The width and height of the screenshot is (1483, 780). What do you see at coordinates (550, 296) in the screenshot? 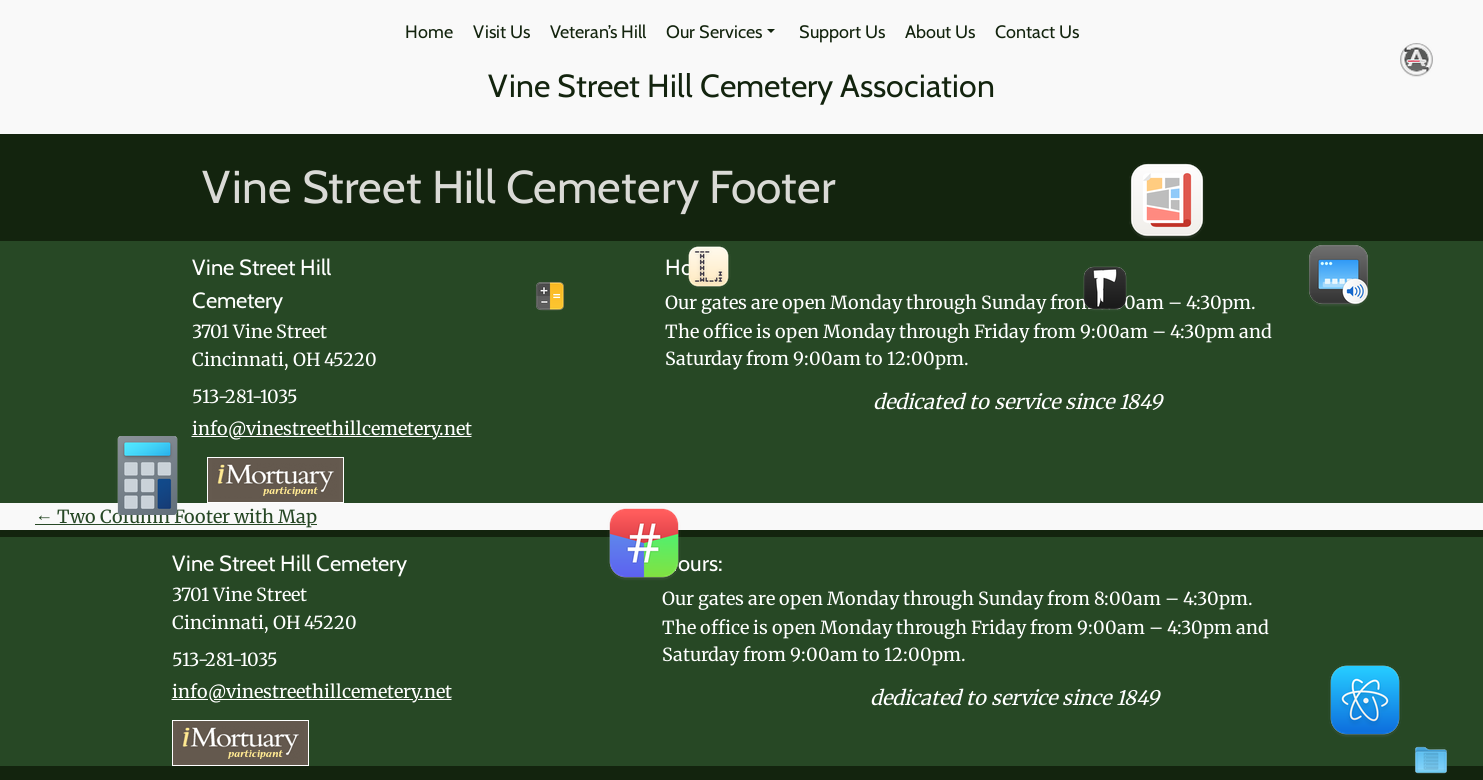
I see `open the calculator app` at bounding box center [550, 296].